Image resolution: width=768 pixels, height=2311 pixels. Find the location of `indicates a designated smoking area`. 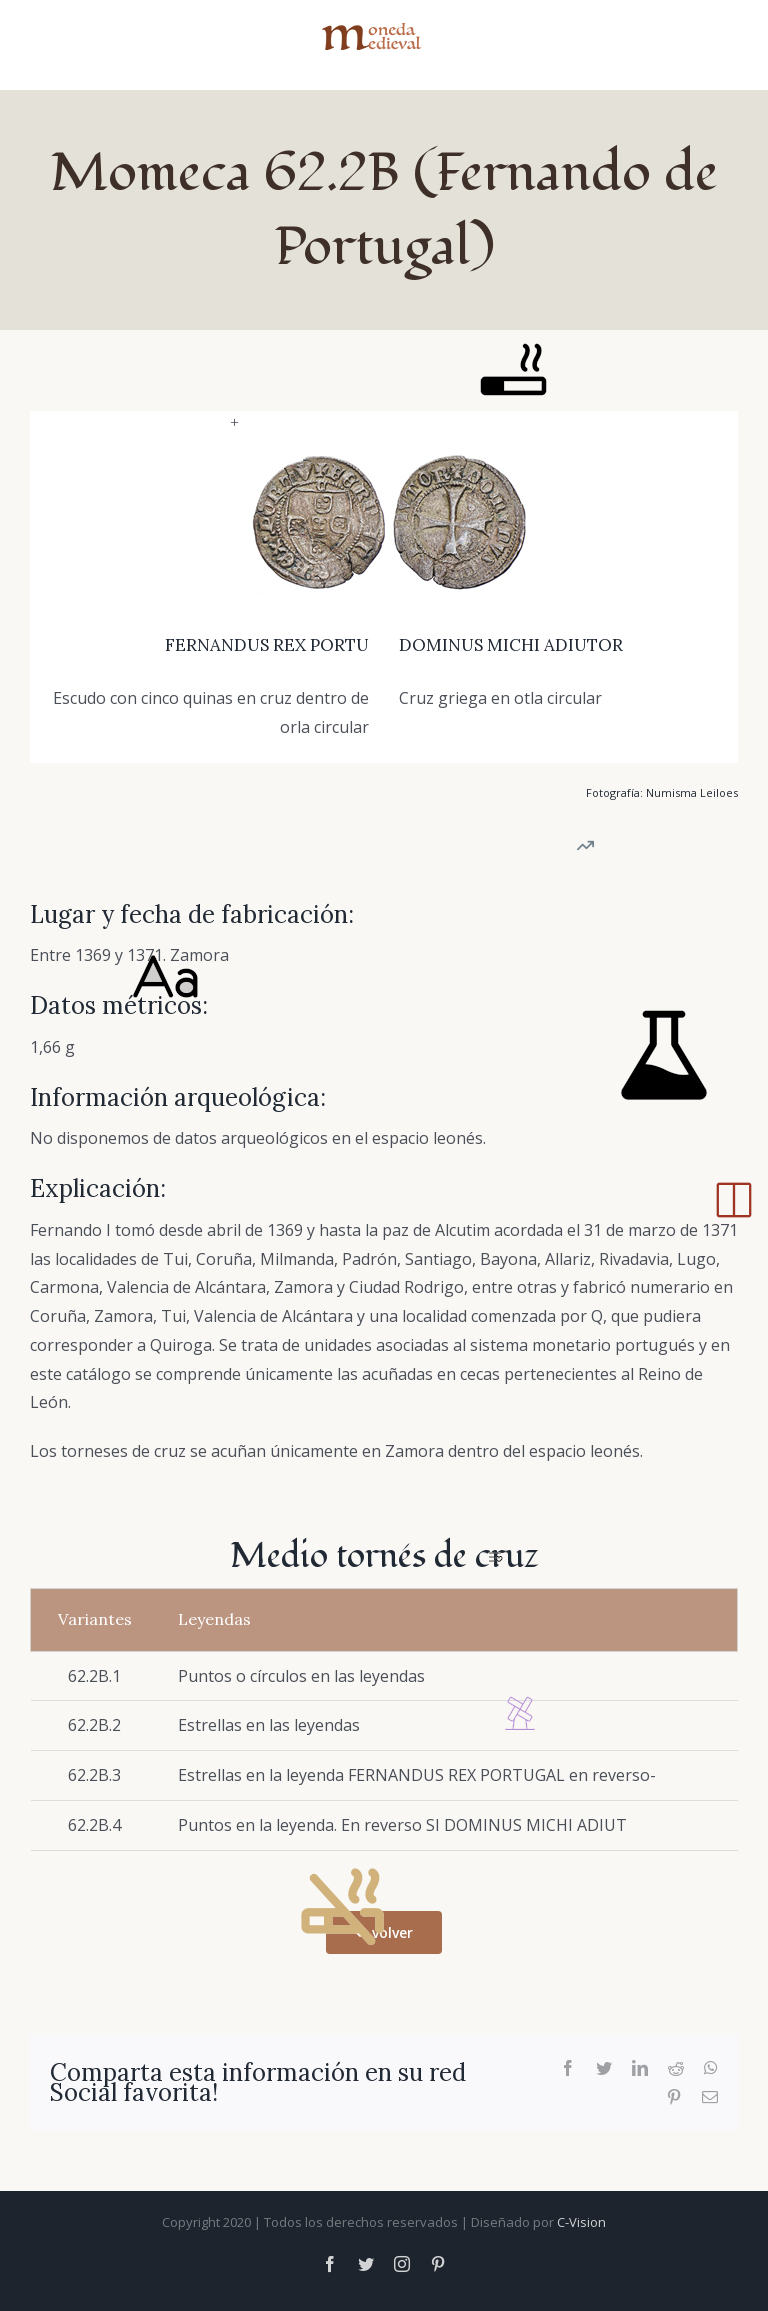

indicates a designated smoking area is located at coordinates (513, 376).